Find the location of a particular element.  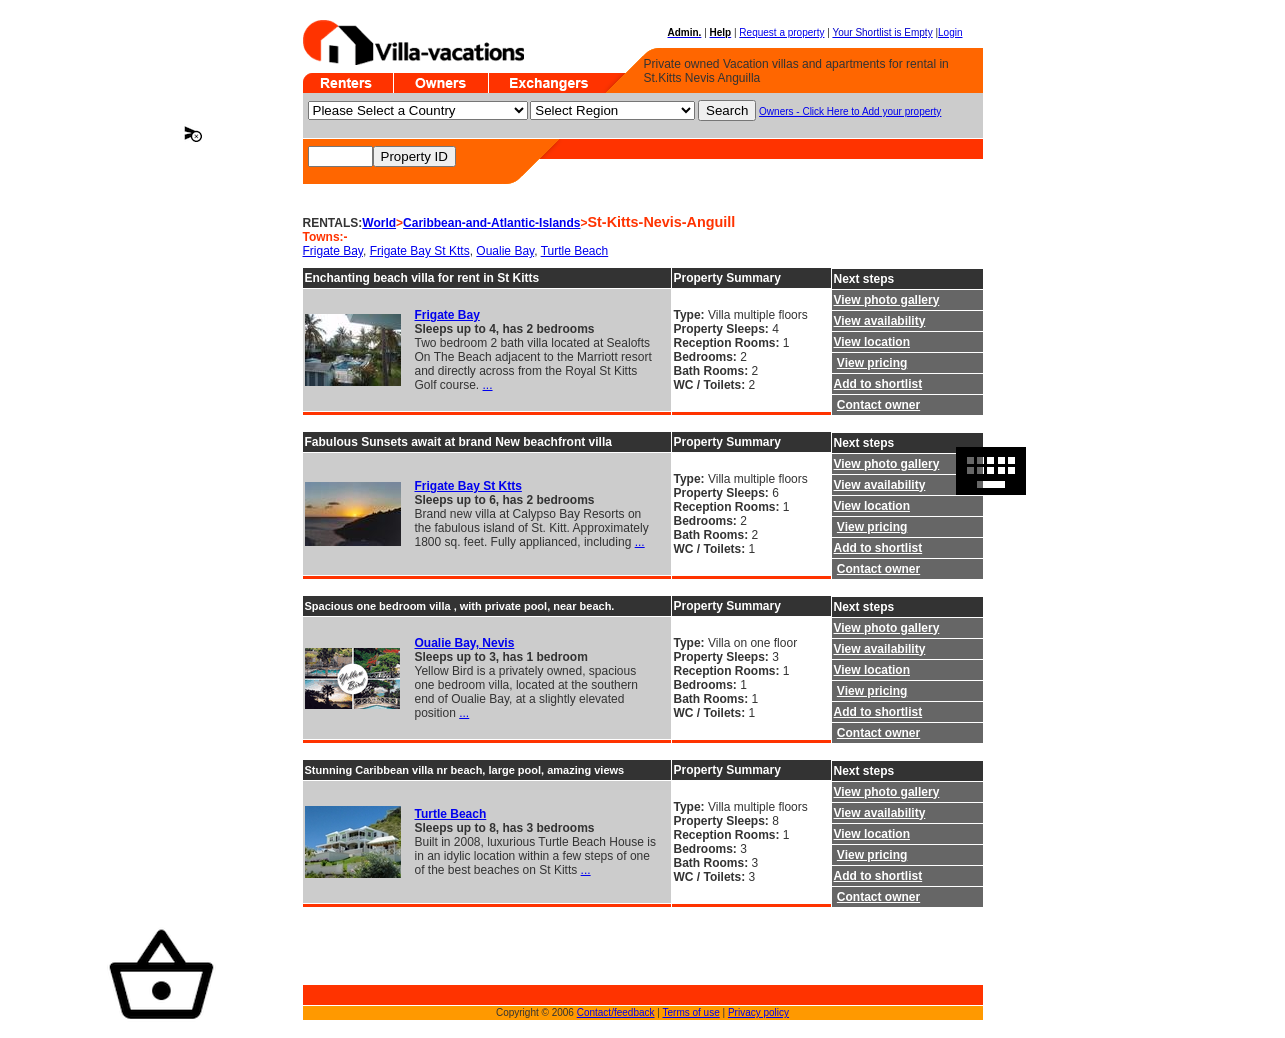

view your shopping basket is located at coordinates (161, 976).